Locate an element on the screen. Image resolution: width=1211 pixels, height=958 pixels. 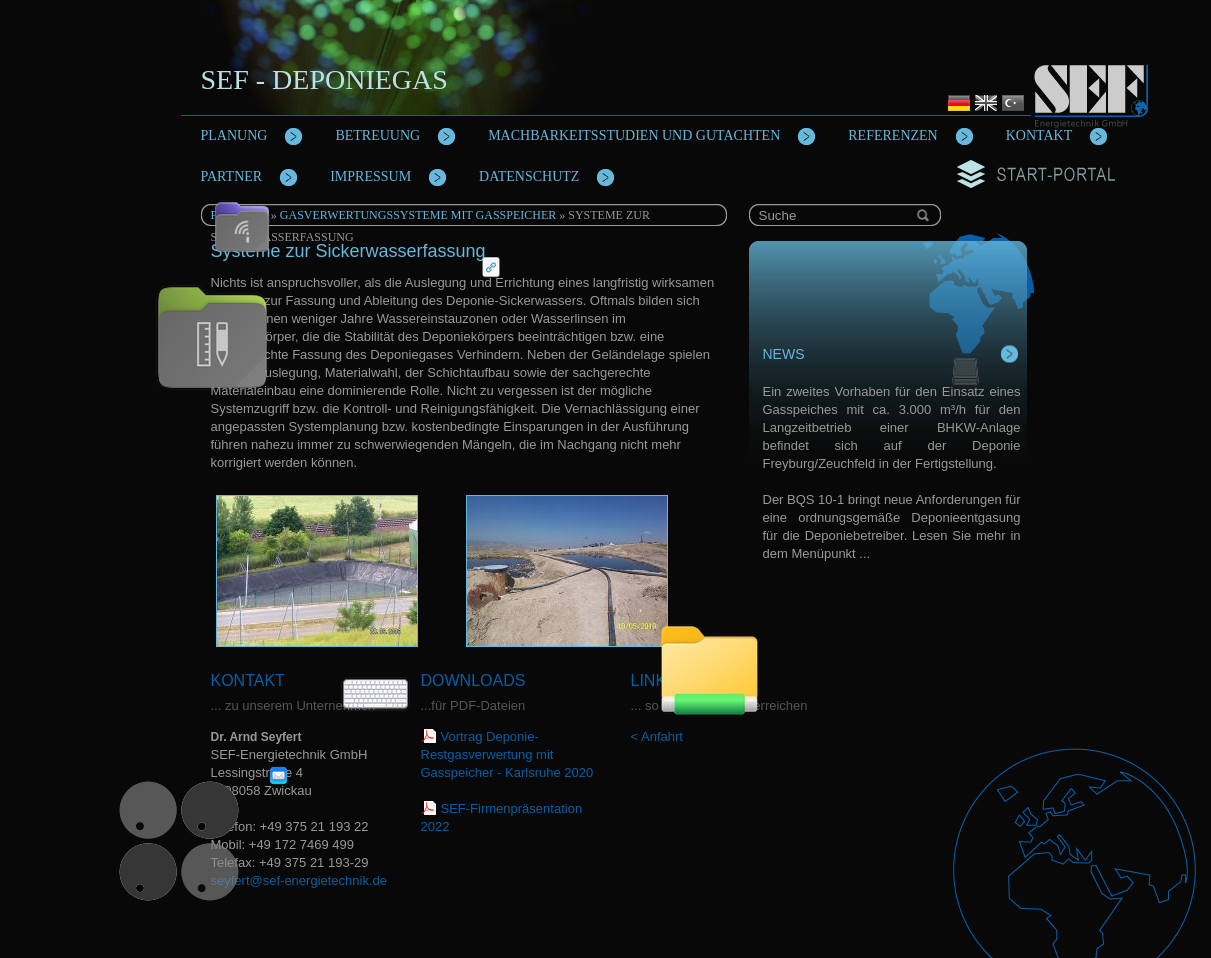
open insync cloud sync folder is located at coordinates (242, 227).